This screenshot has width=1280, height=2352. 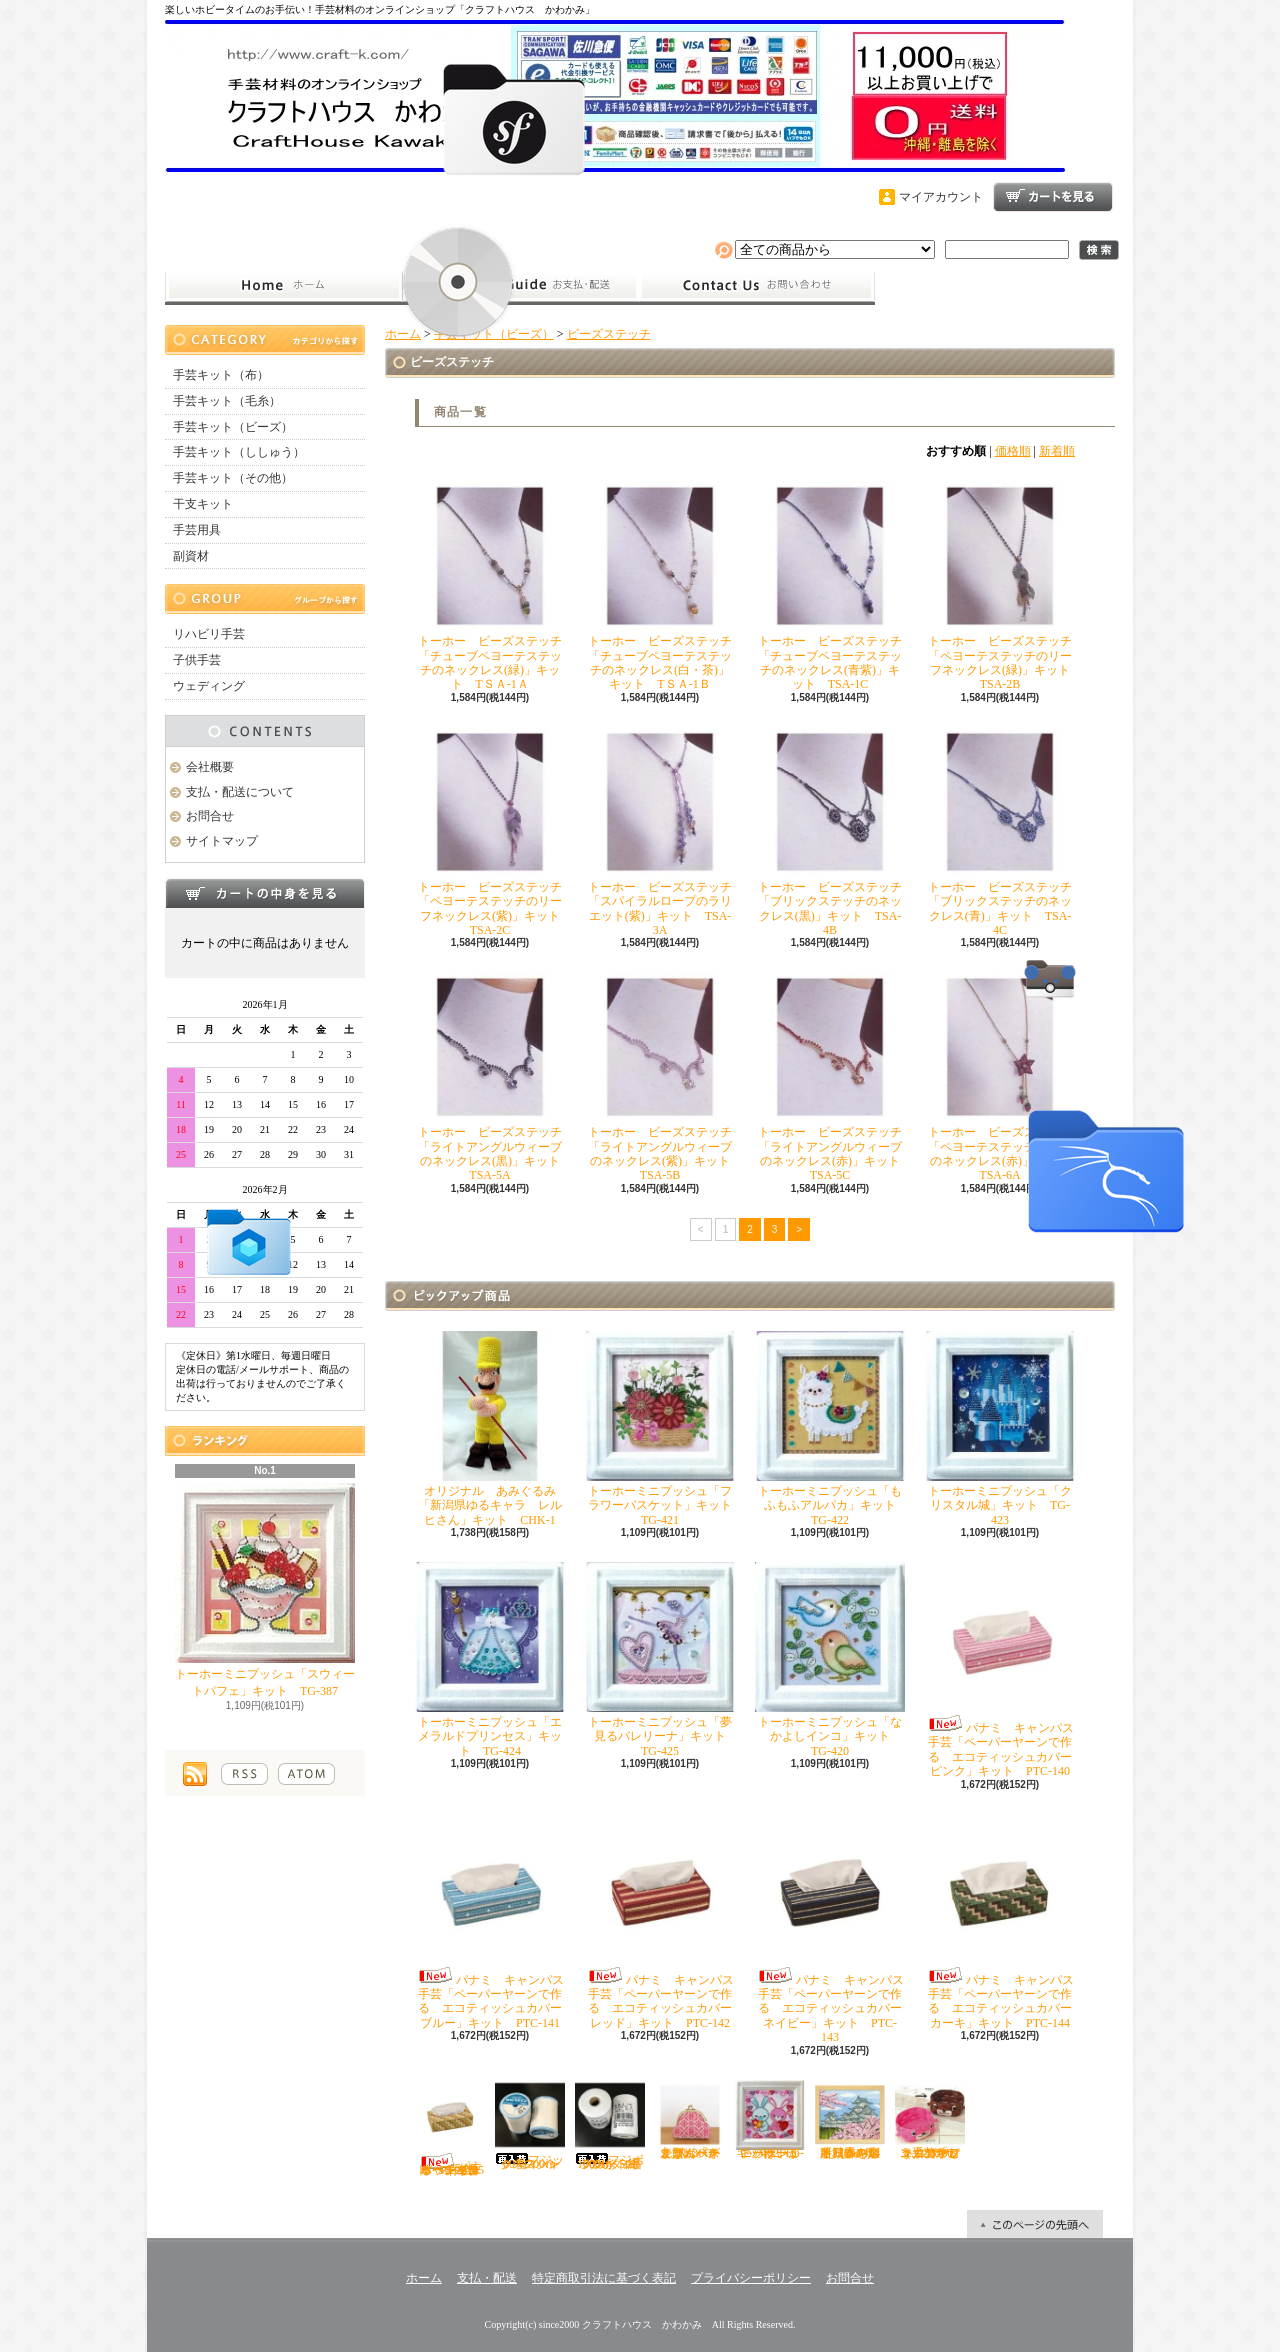 What do you see at coordinates (513, 123) in the screenshot?
I see `open symfony project folder` at bounding box center [513, 123].